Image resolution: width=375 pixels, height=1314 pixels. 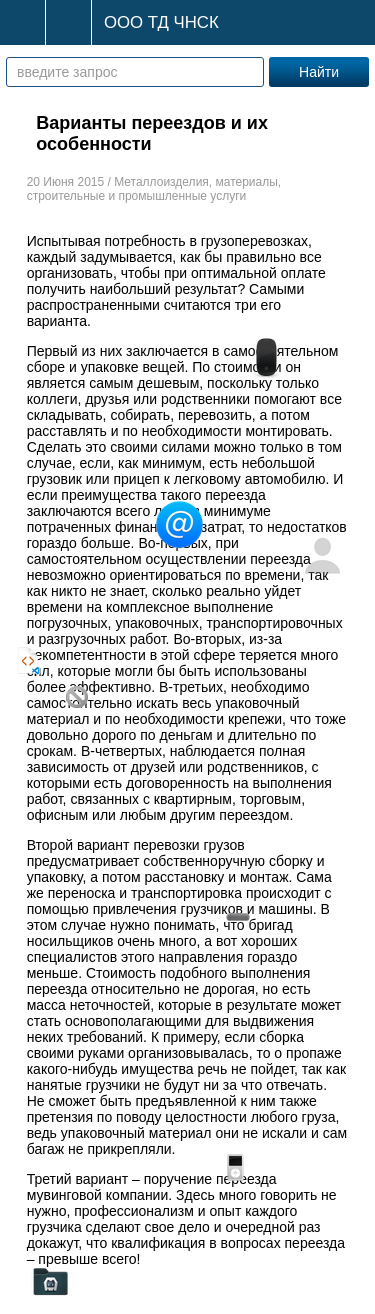 I want to click on indicates access denied or permission restricted, so click(x=77, y=697).